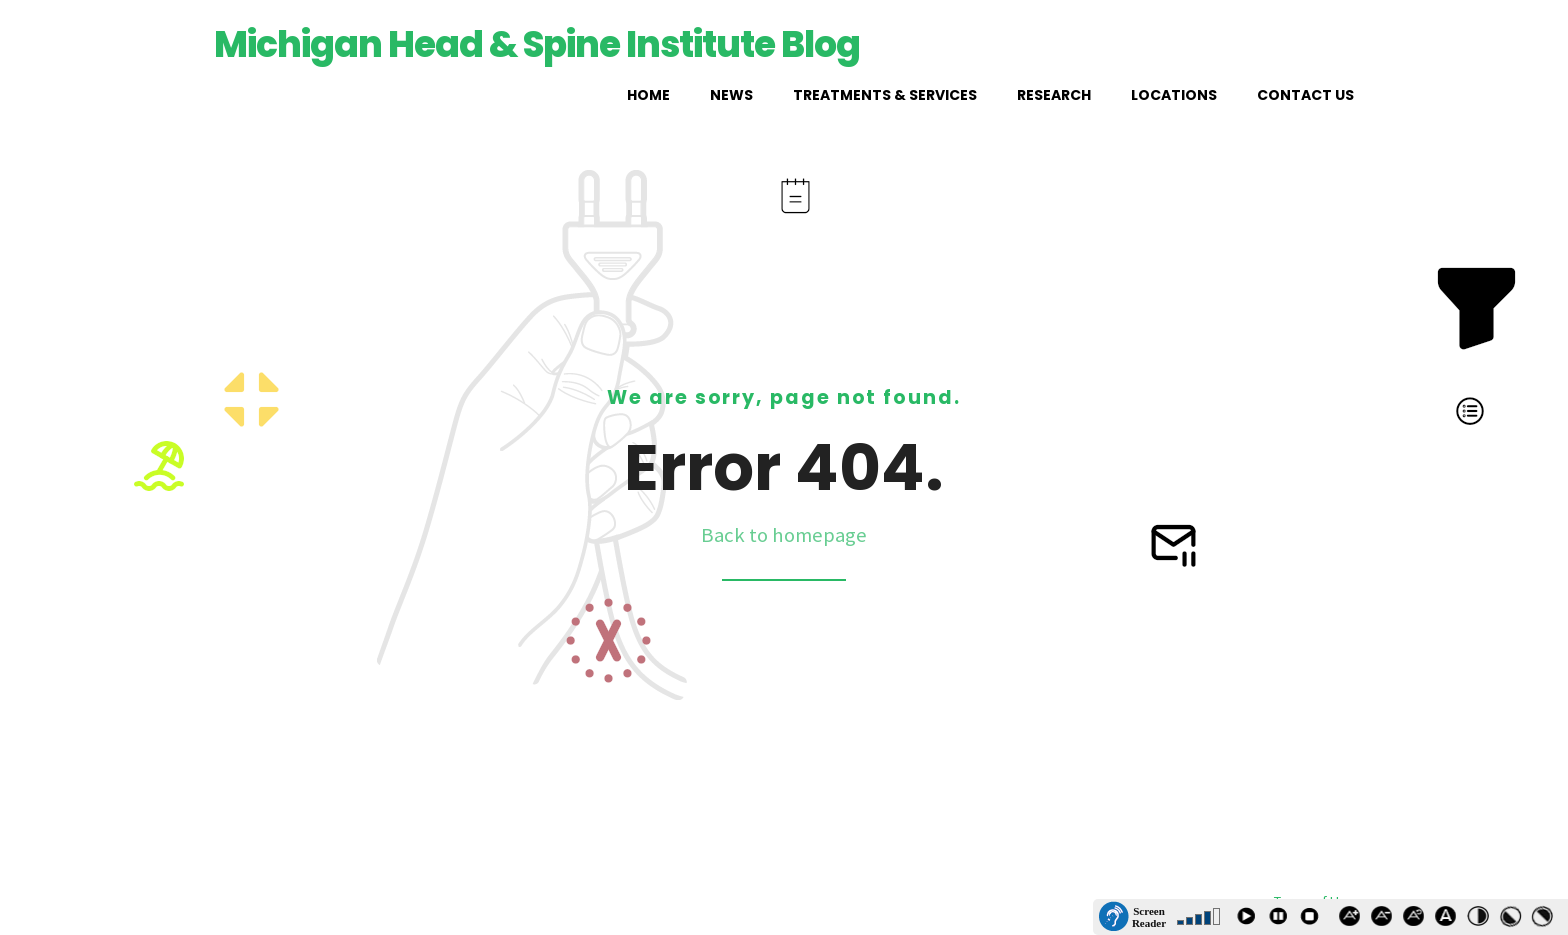 This screenshot has width=1568, height=935. What do you see at coordinates (1476, 306) in the screenshot?
I see `filter or sort content` at bounding box center [1476, 306].